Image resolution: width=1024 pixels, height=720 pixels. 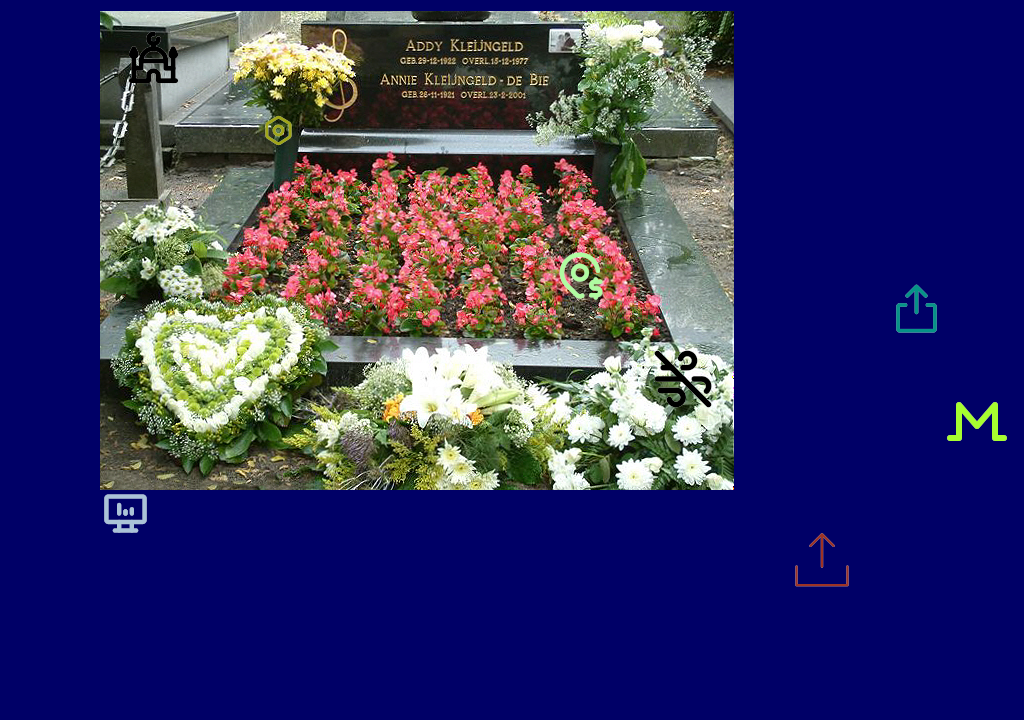 What do you see at coordinates (153, 58) in the screenshot?
I see `indicates a mosque or islamic place of worship` at bounding box center [153, 58].